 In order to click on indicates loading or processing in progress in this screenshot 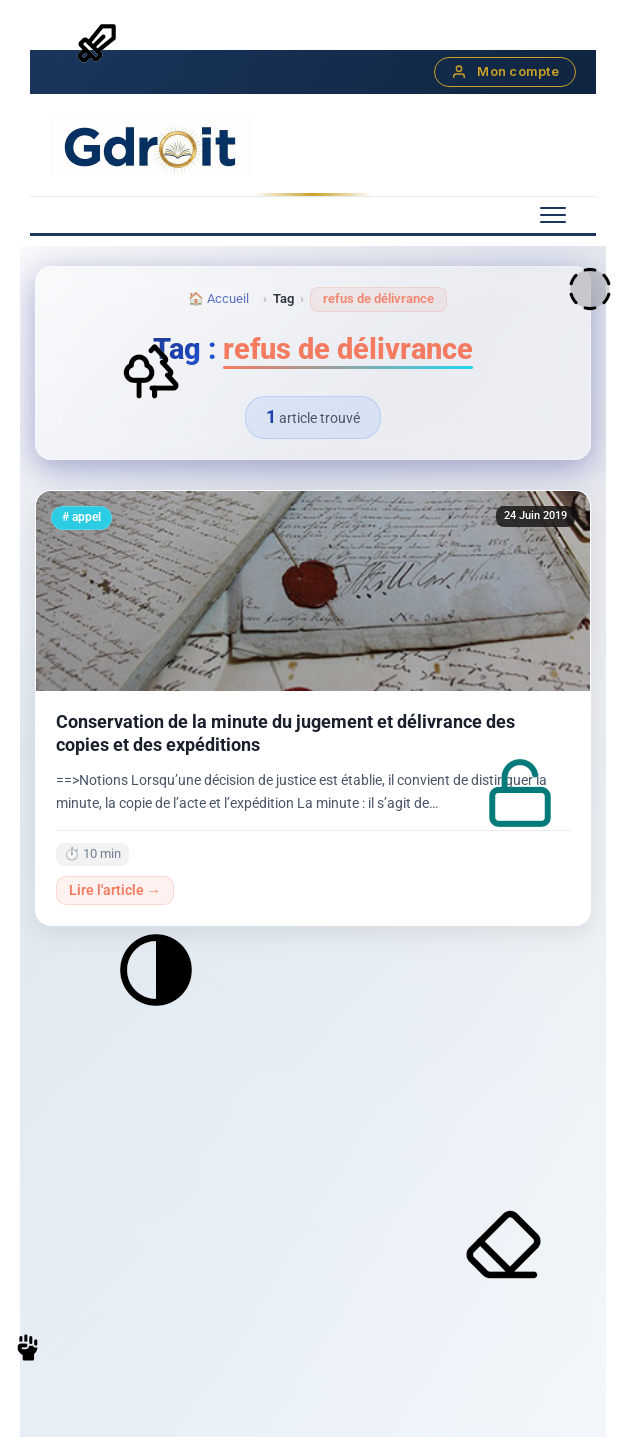, I will do `click(590, 289)`.